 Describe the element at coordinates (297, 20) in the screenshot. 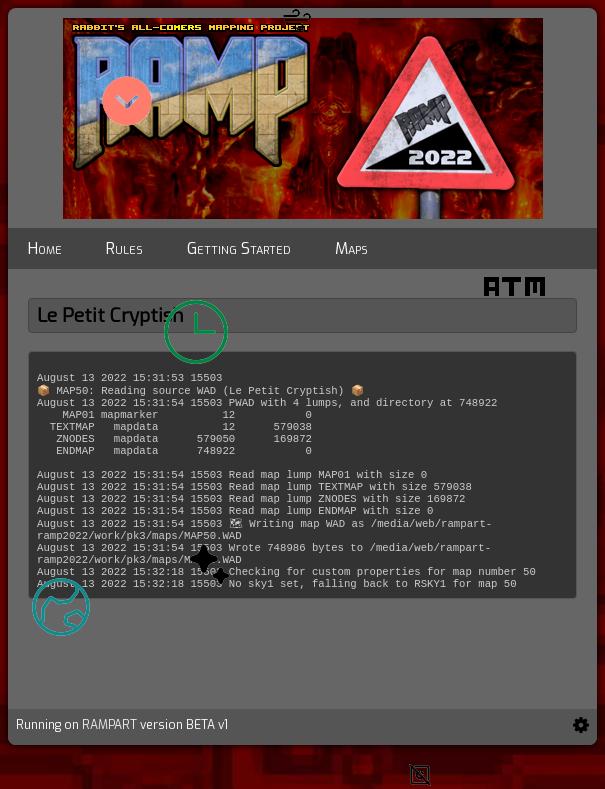

I see `indicates current wind conditions` at that location.